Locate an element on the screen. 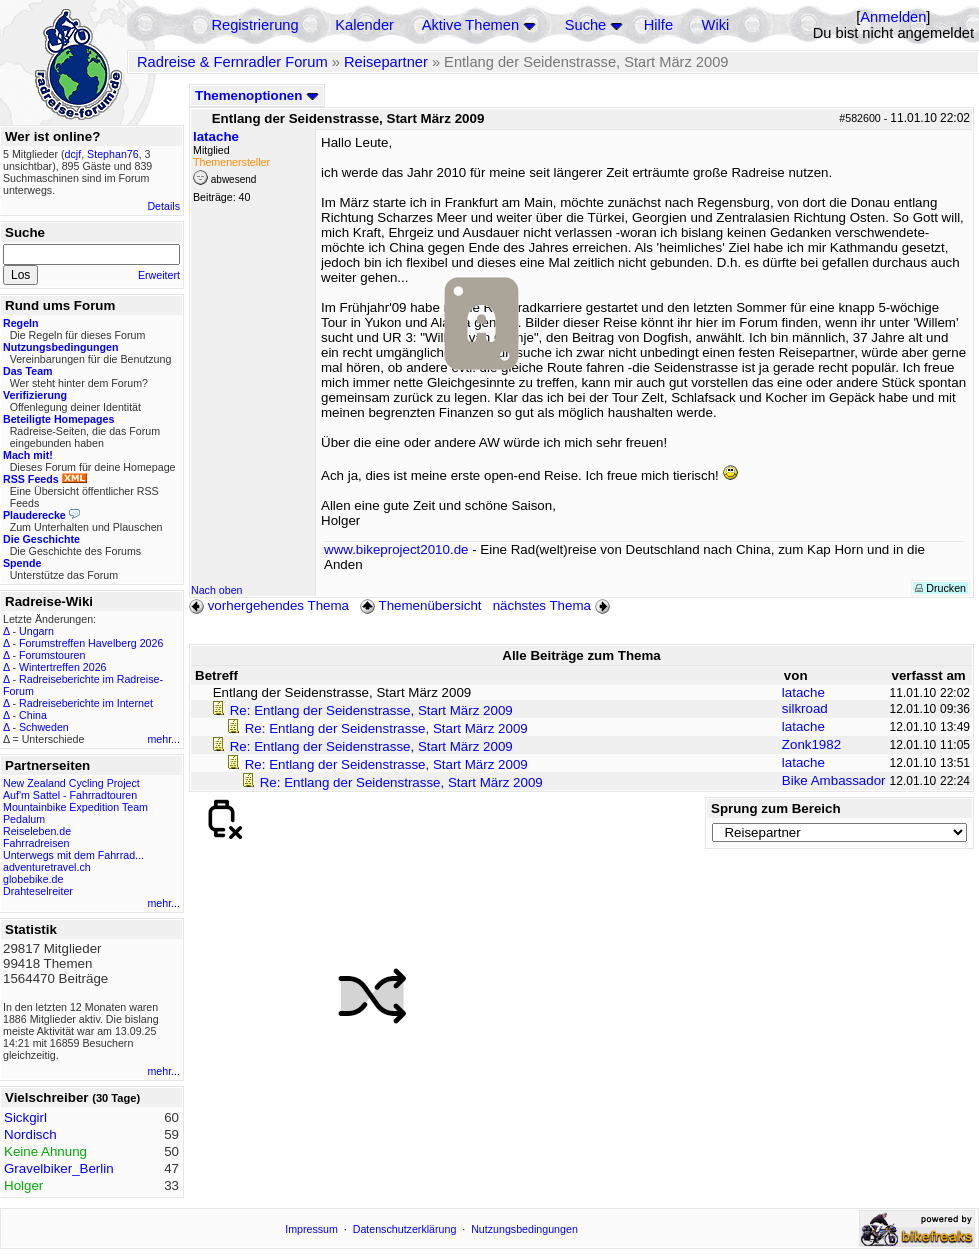  ace playing card in a card game app is located at coordinates (481, 323).